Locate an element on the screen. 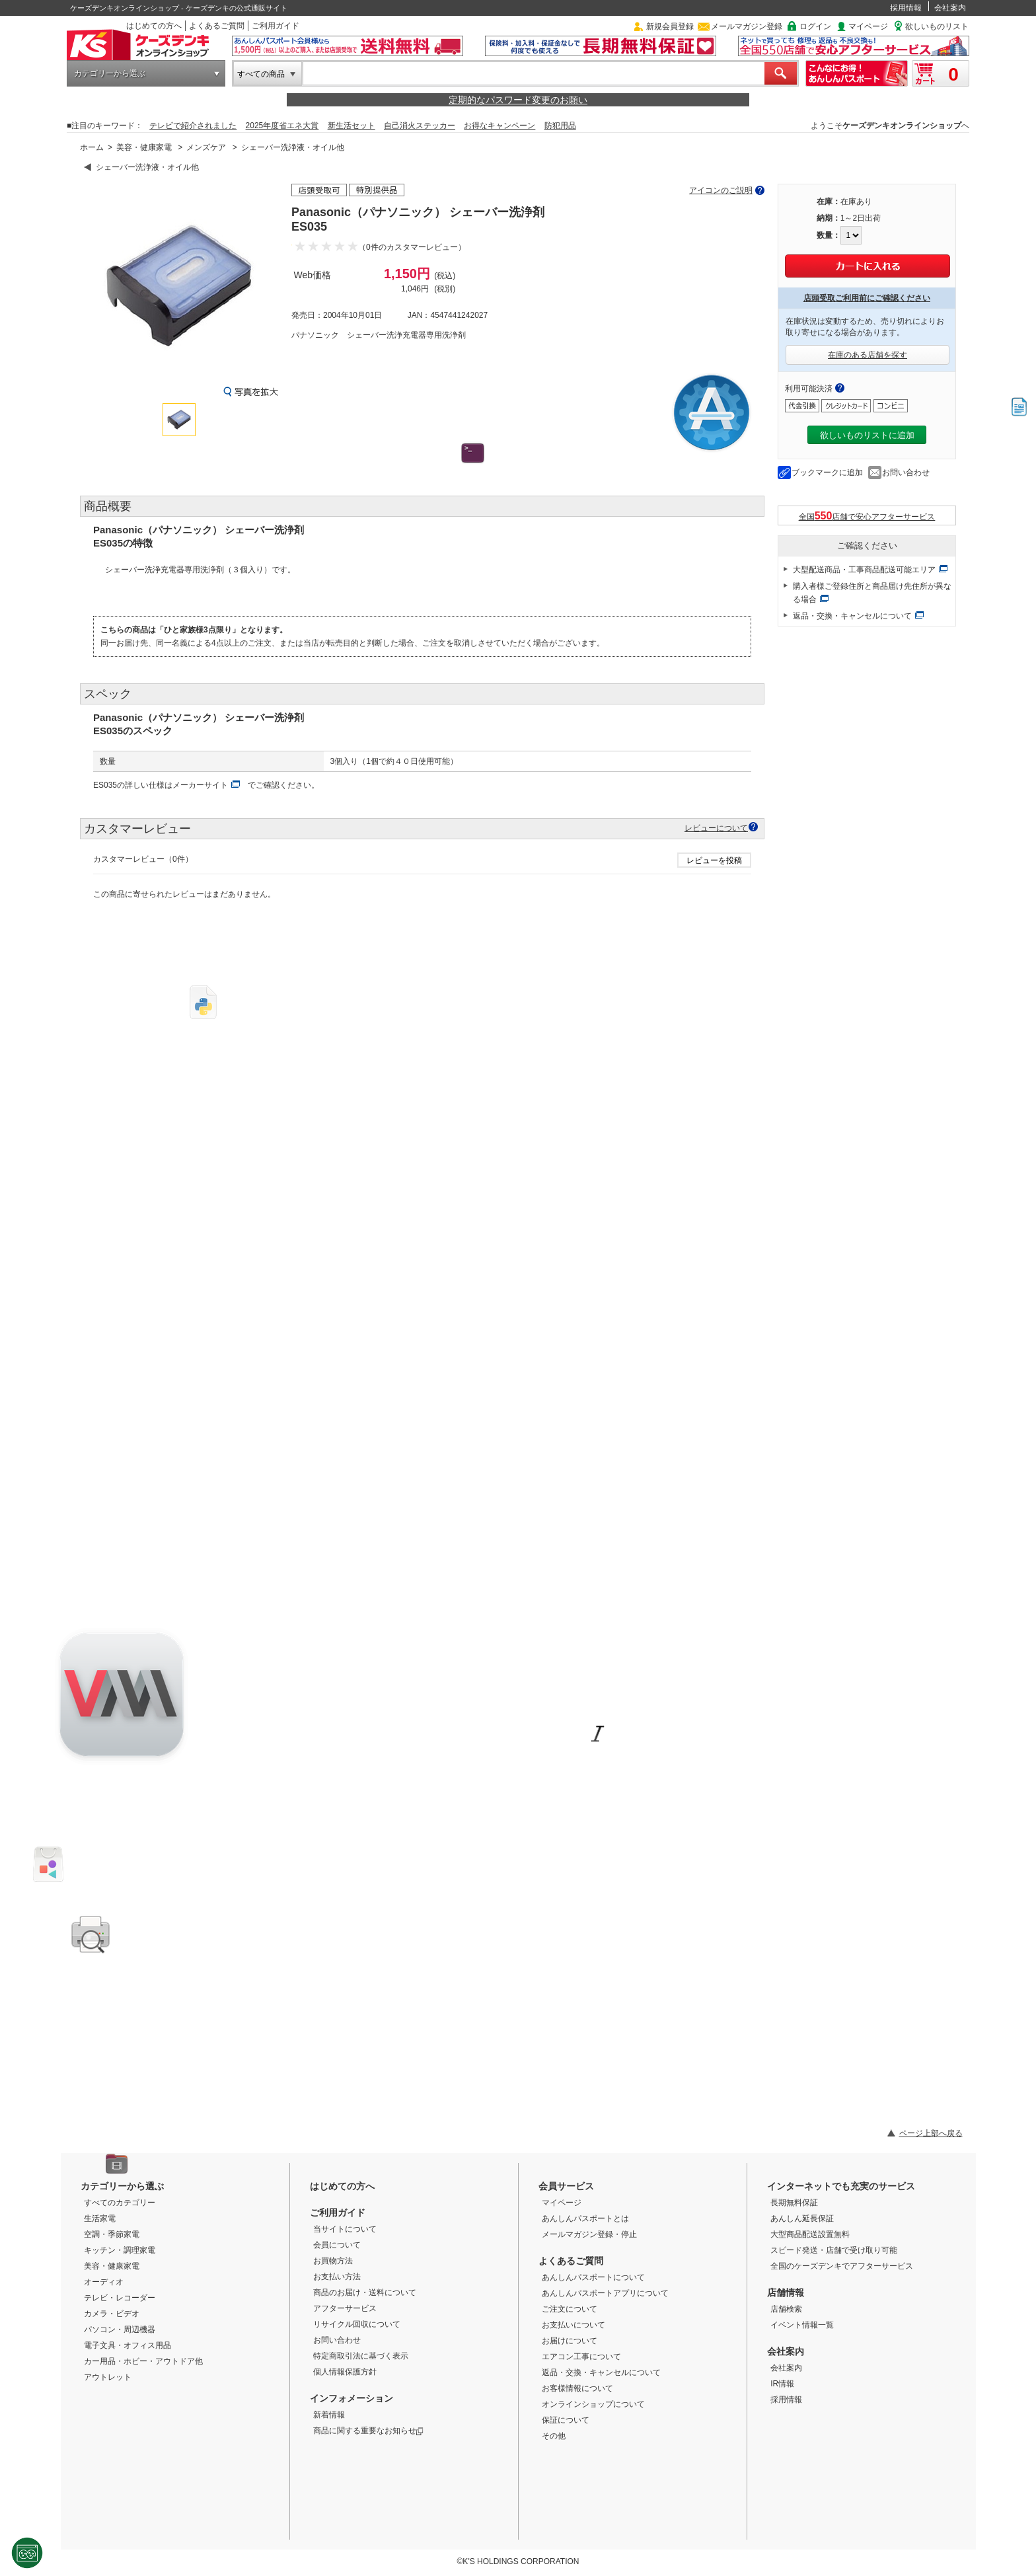  preview document before printing is located at coordinates (91, 1934).